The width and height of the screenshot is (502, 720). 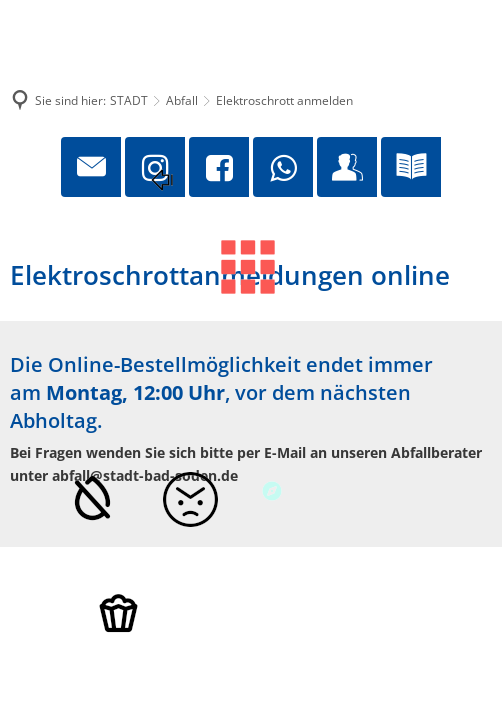 I want to click on access navigation or direction features, so click(x=272, y=491).